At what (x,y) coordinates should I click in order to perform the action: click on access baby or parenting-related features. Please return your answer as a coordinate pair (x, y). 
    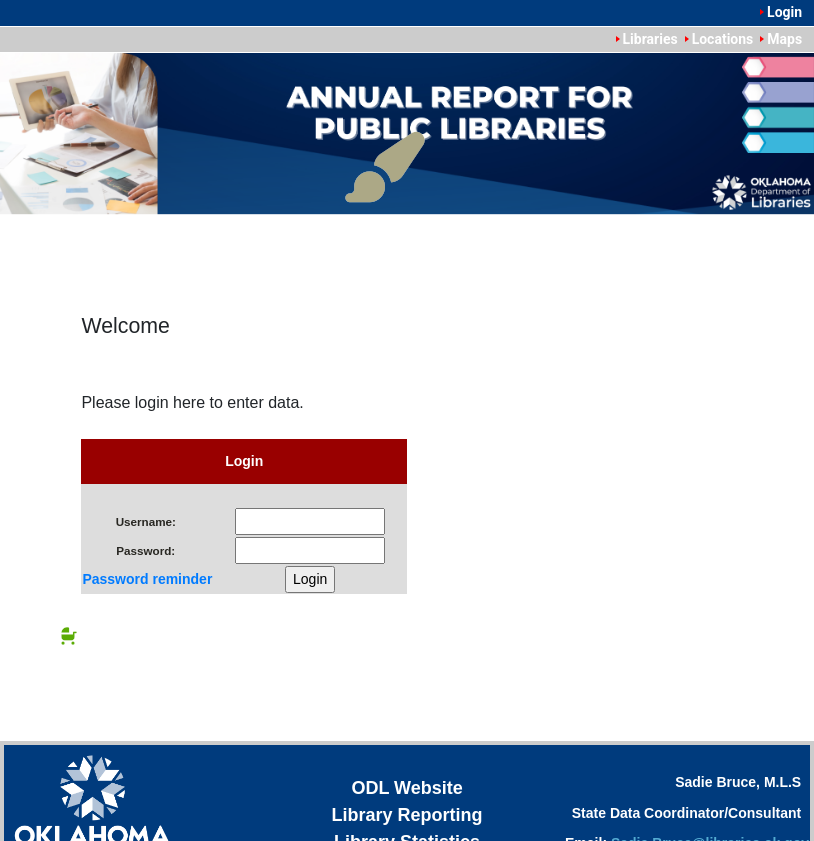
    Looking at the image, I should click on (68, 636).